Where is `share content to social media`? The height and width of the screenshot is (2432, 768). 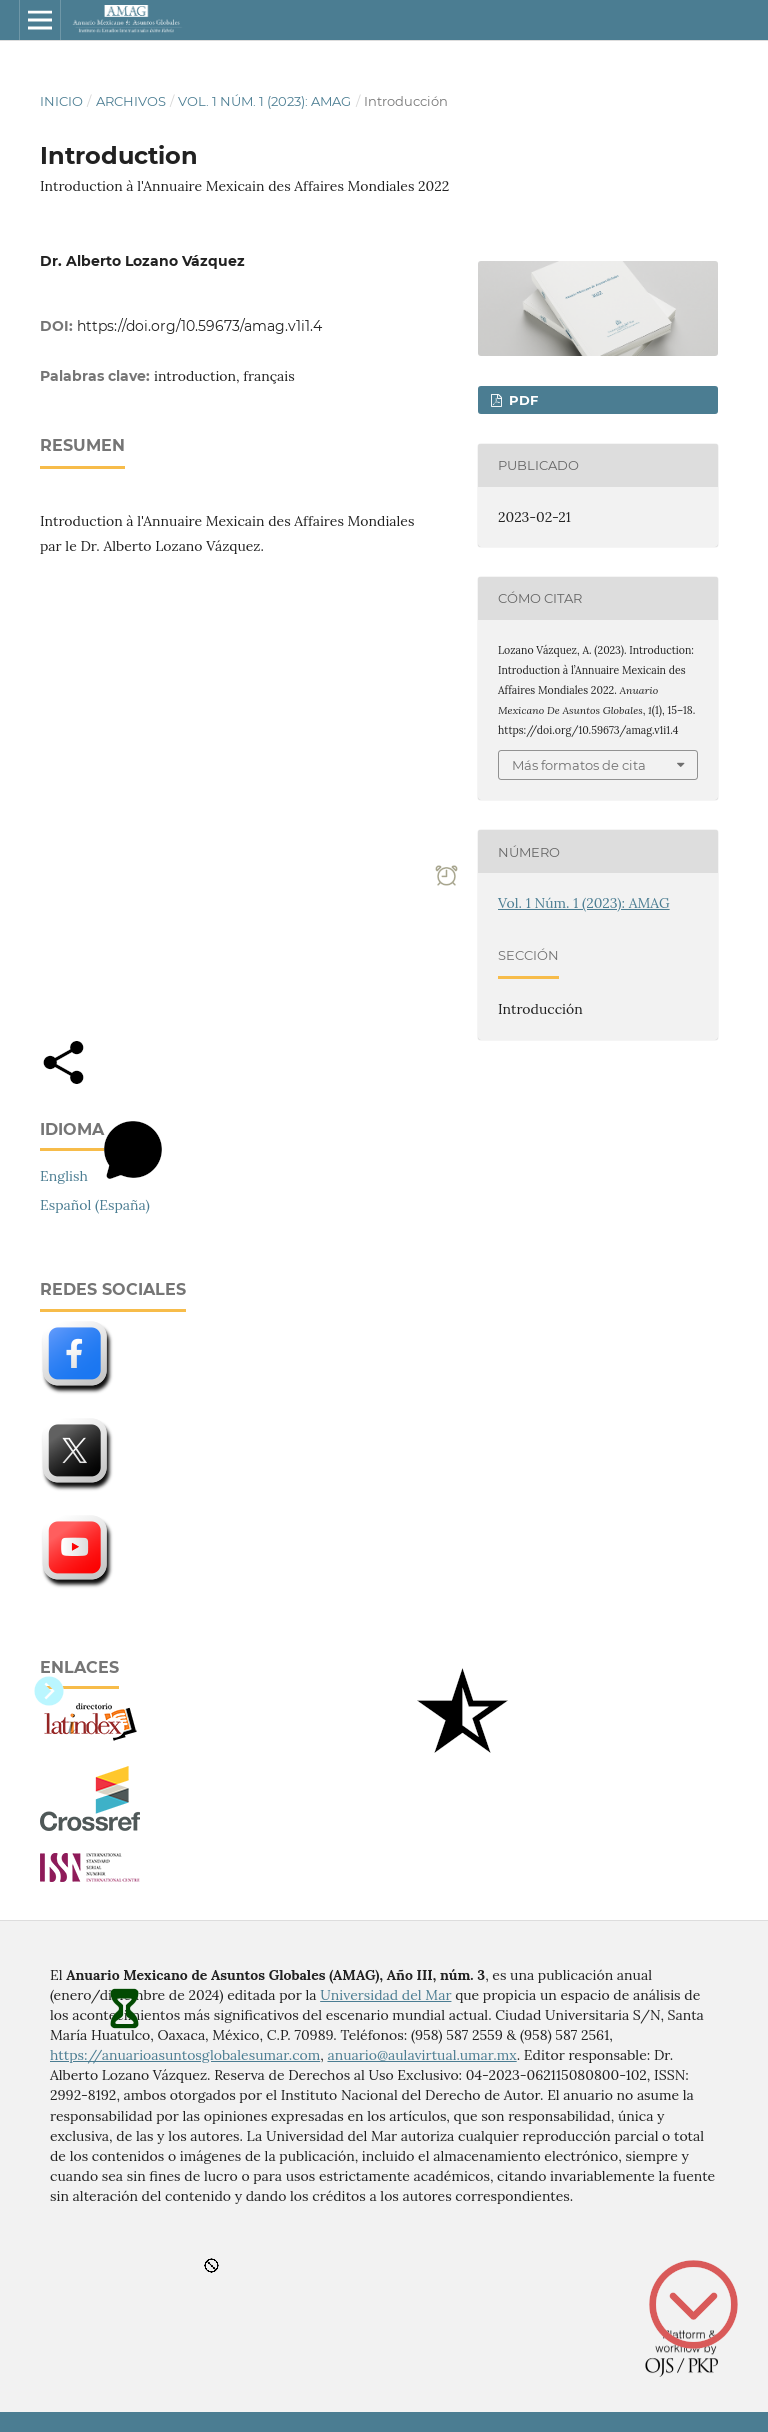
share content to social media is located at coordinates (63, 1062).